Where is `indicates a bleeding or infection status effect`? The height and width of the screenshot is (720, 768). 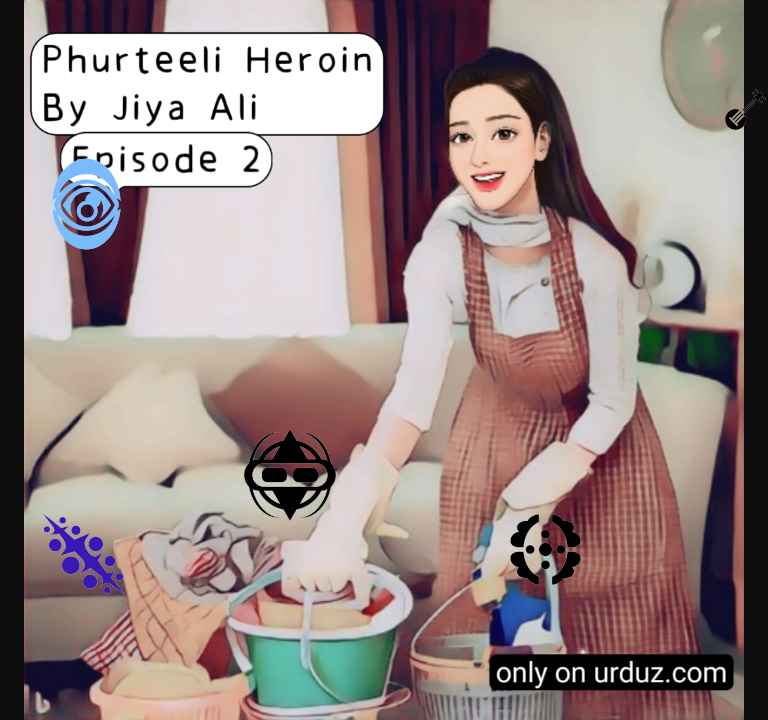
indicates a bleeding or infection status effect is located at coordinates (83, 553).